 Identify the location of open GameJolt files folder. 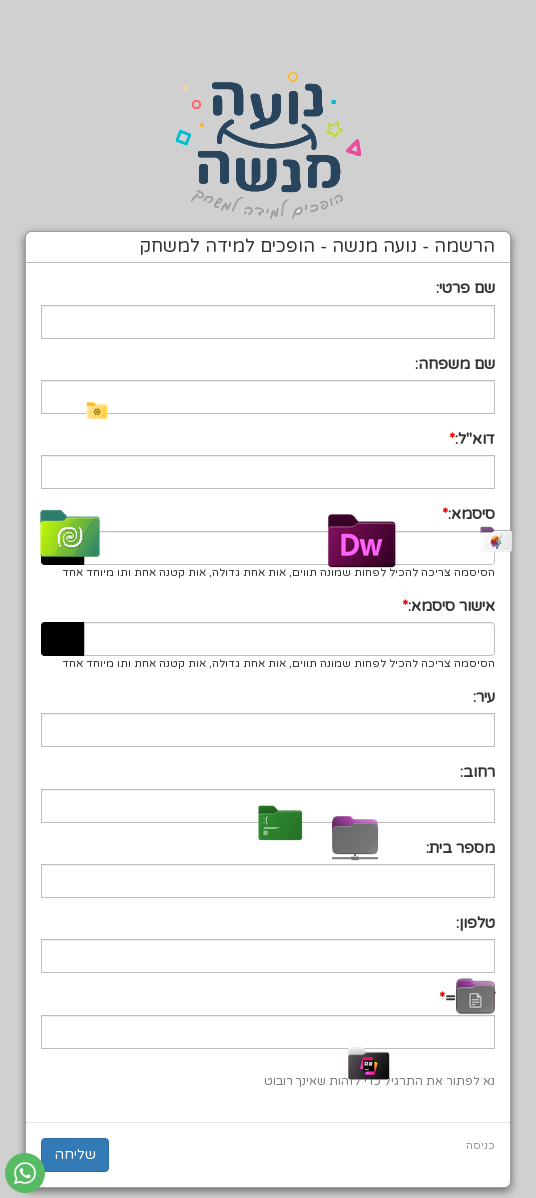
(70, 535).